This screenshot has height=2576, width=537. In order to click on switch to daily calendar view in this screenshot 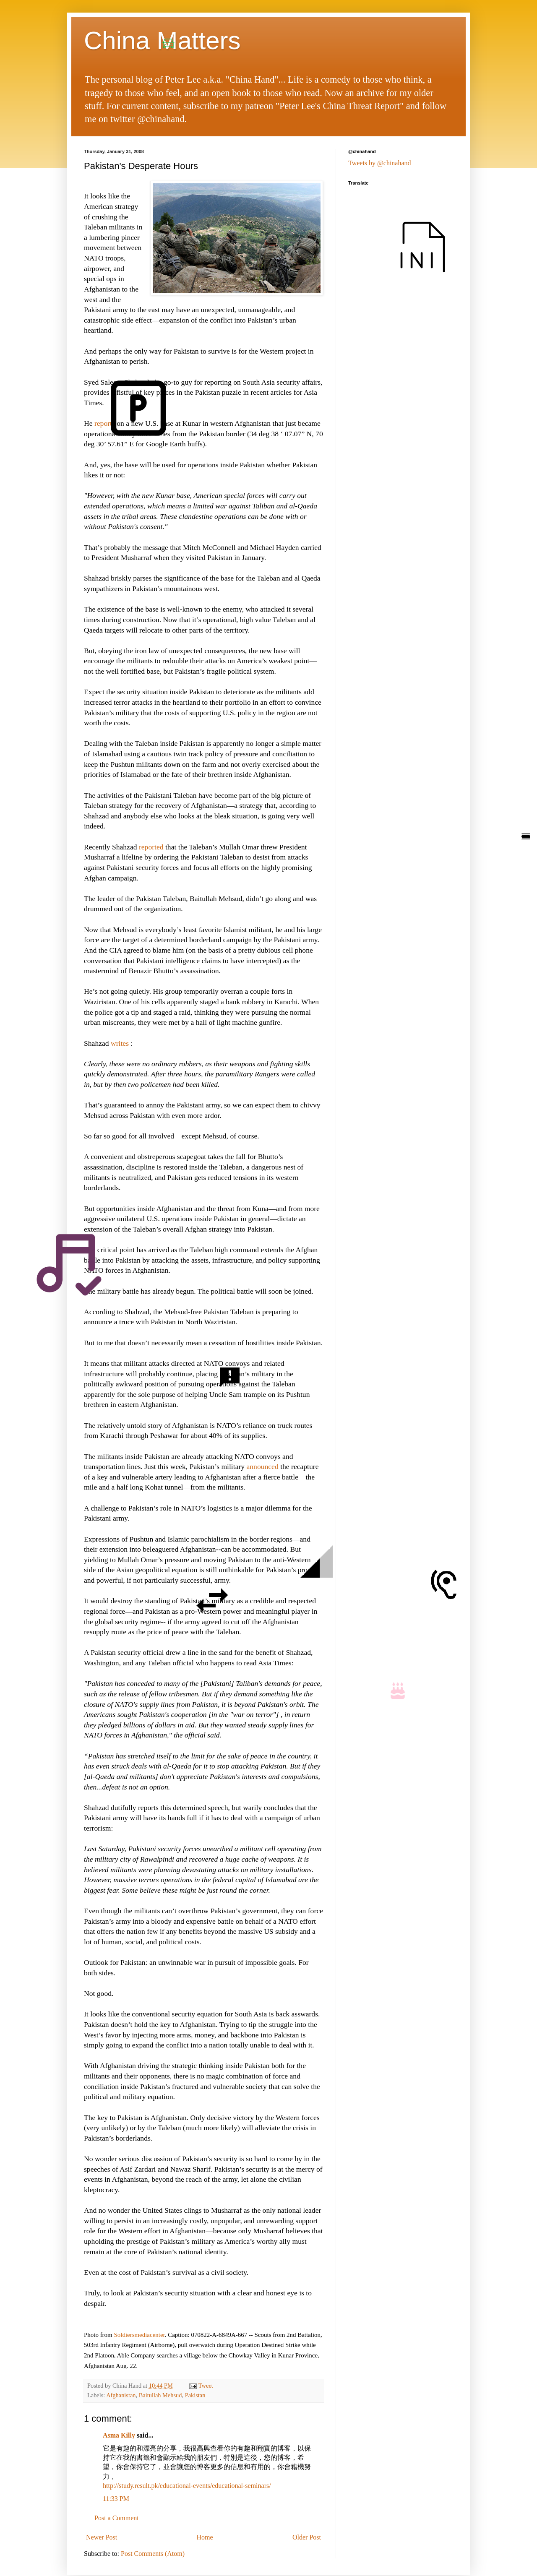, I will do `click(526, 836)`.